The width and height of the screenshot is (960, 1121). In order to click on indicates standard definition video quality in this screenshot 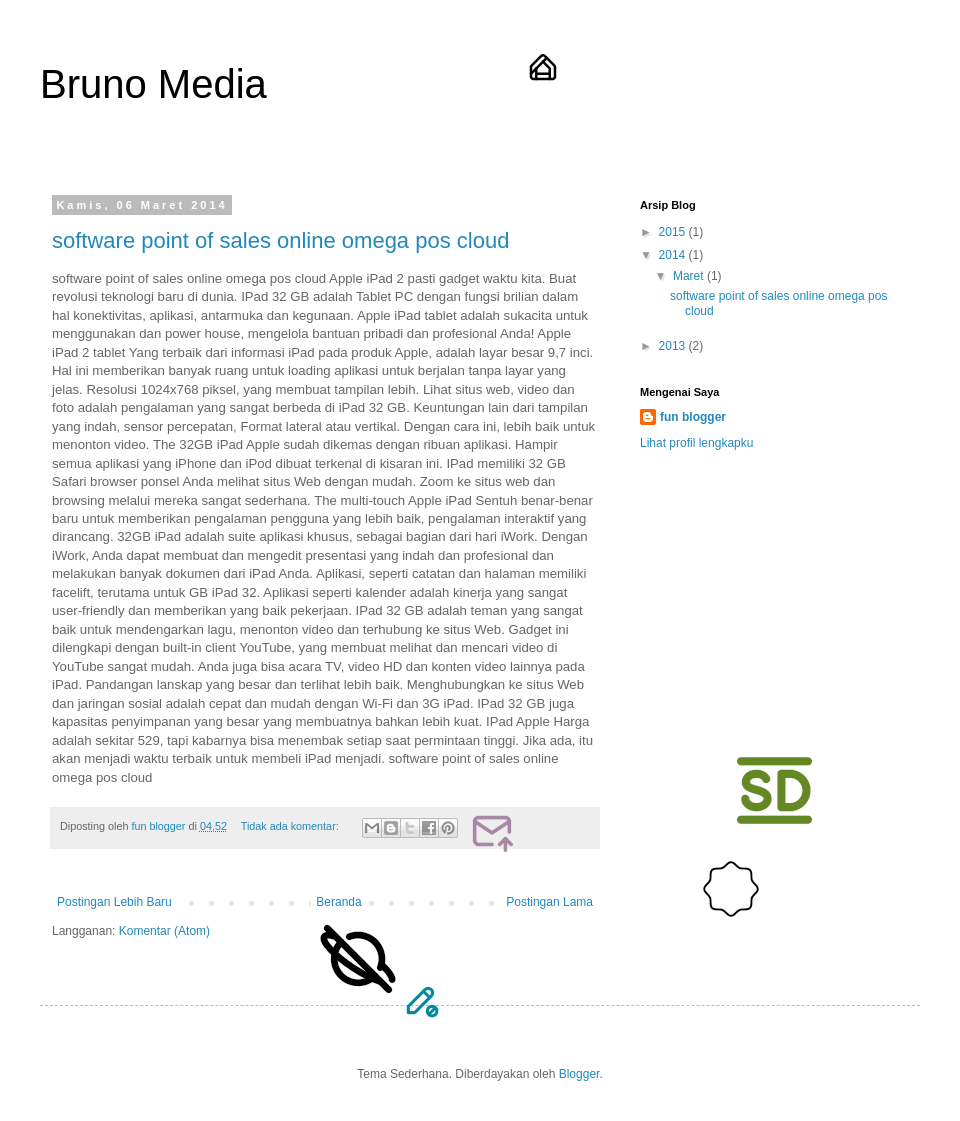, I will do `click(774, 790)`.